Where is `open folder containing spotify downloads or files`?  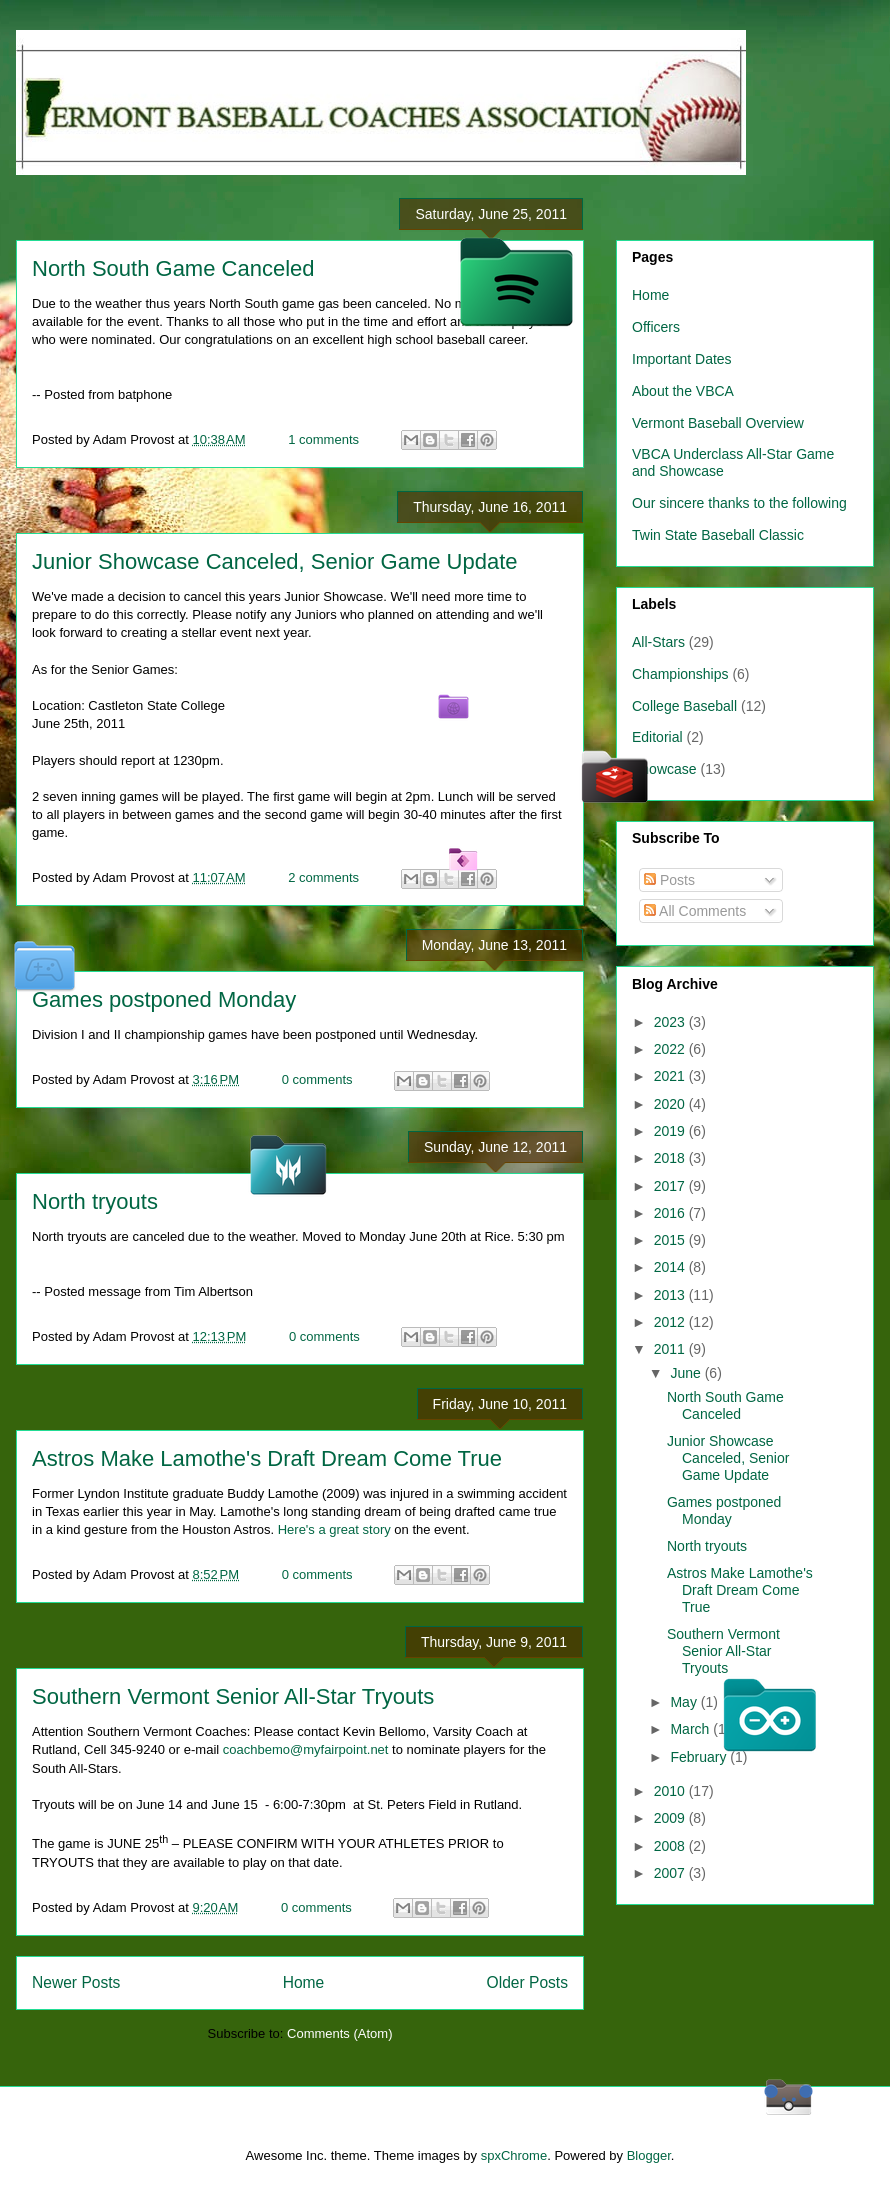 open folder containing spotify downloads or files is located at coordinates (516, 285).